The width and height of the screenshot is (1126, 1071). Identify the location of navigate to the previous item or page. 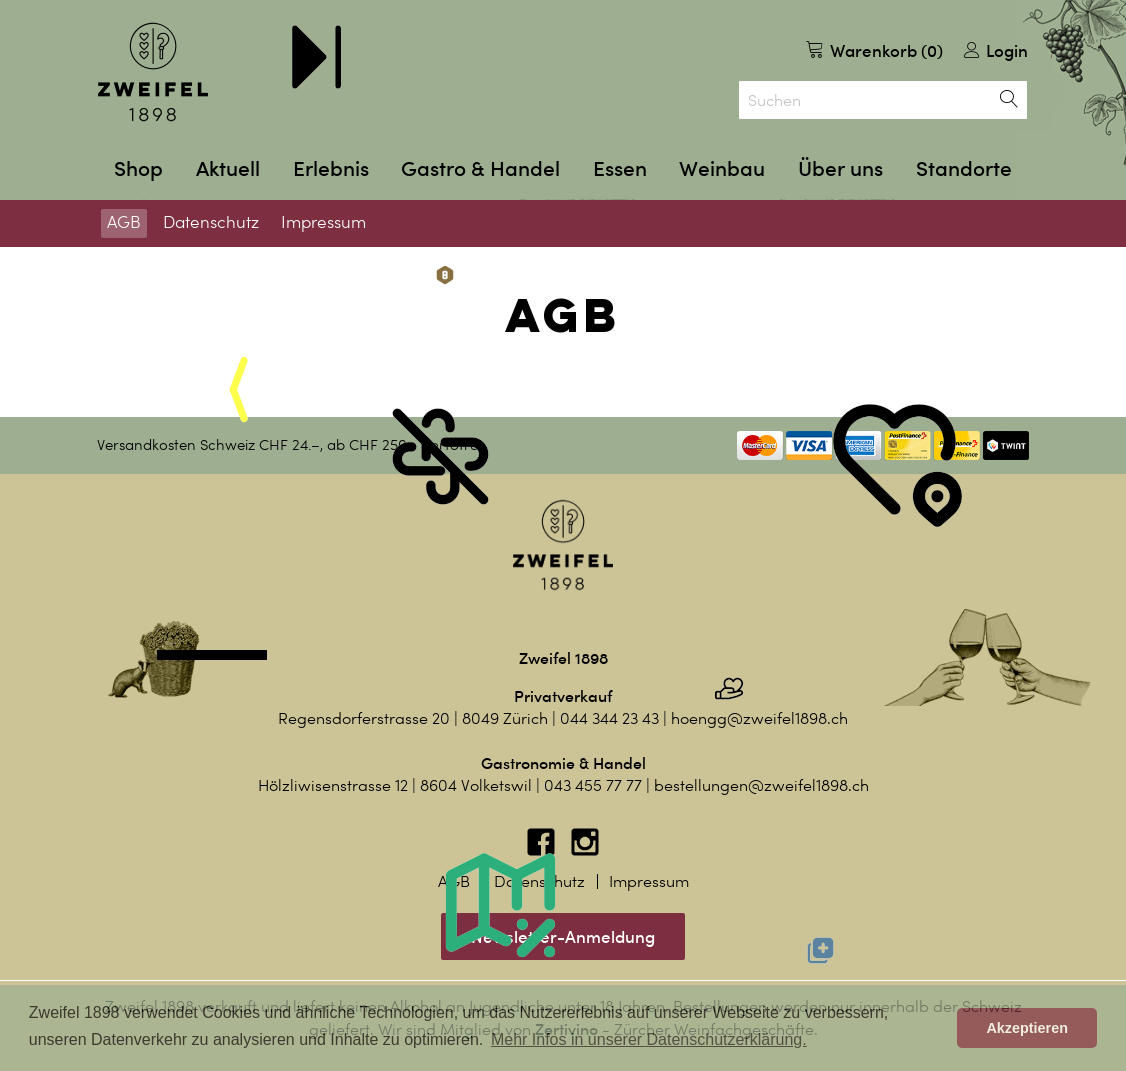
(240, 389).